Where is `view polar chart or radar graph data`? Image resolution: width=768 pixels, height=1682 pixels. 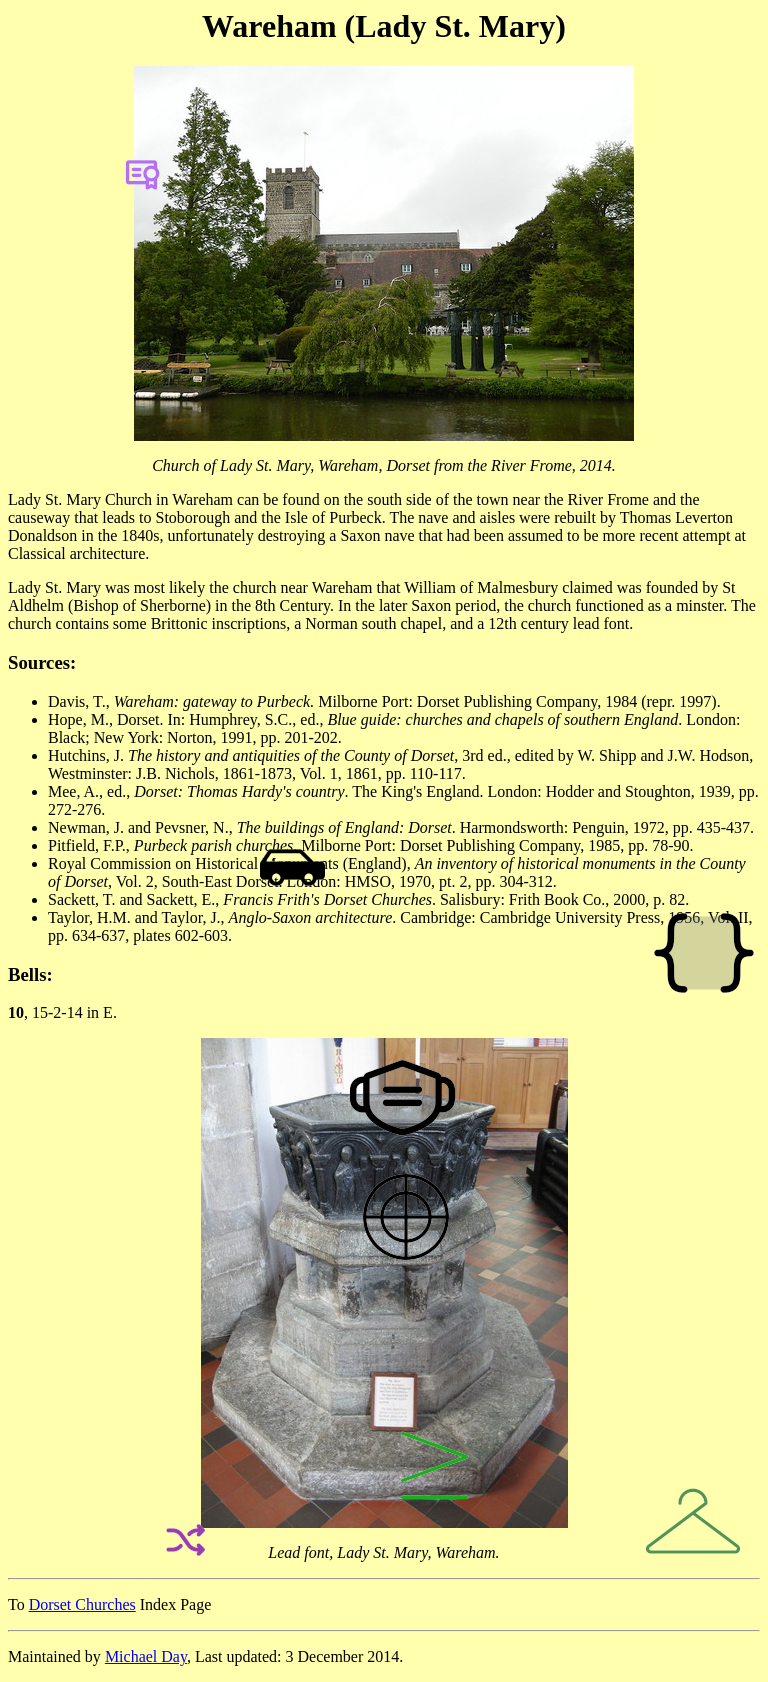
view polar chart or radar graph data is located at coordinates (406, 1217).